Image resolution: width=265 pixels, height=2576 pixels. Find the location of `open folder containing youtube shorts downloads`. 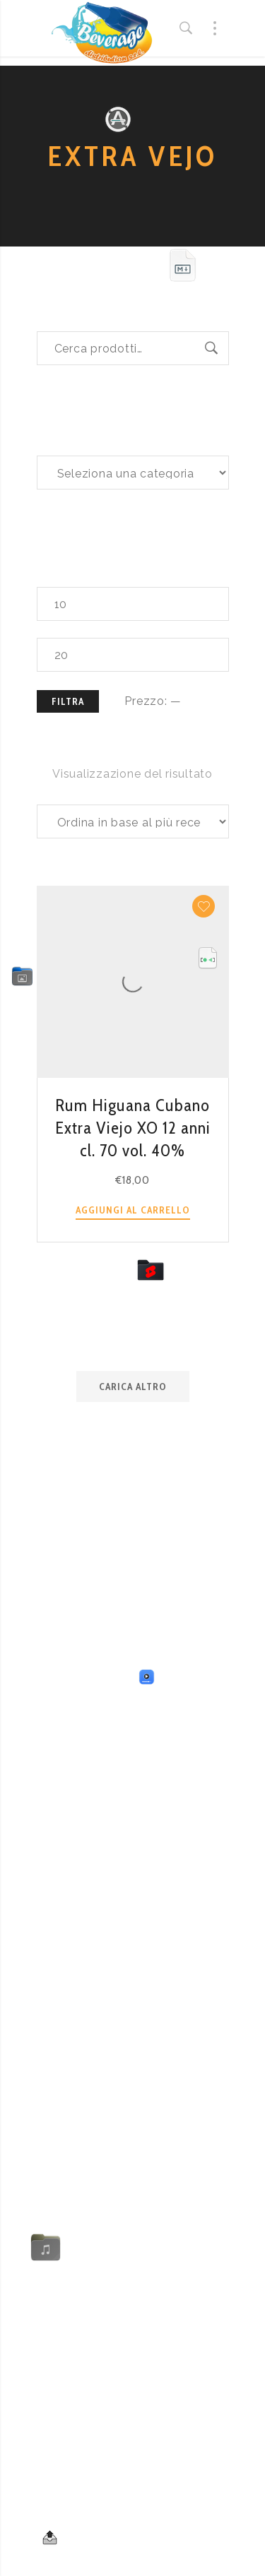

open folder containing youtube shorts downloads is located at coordinates (151, 1271).